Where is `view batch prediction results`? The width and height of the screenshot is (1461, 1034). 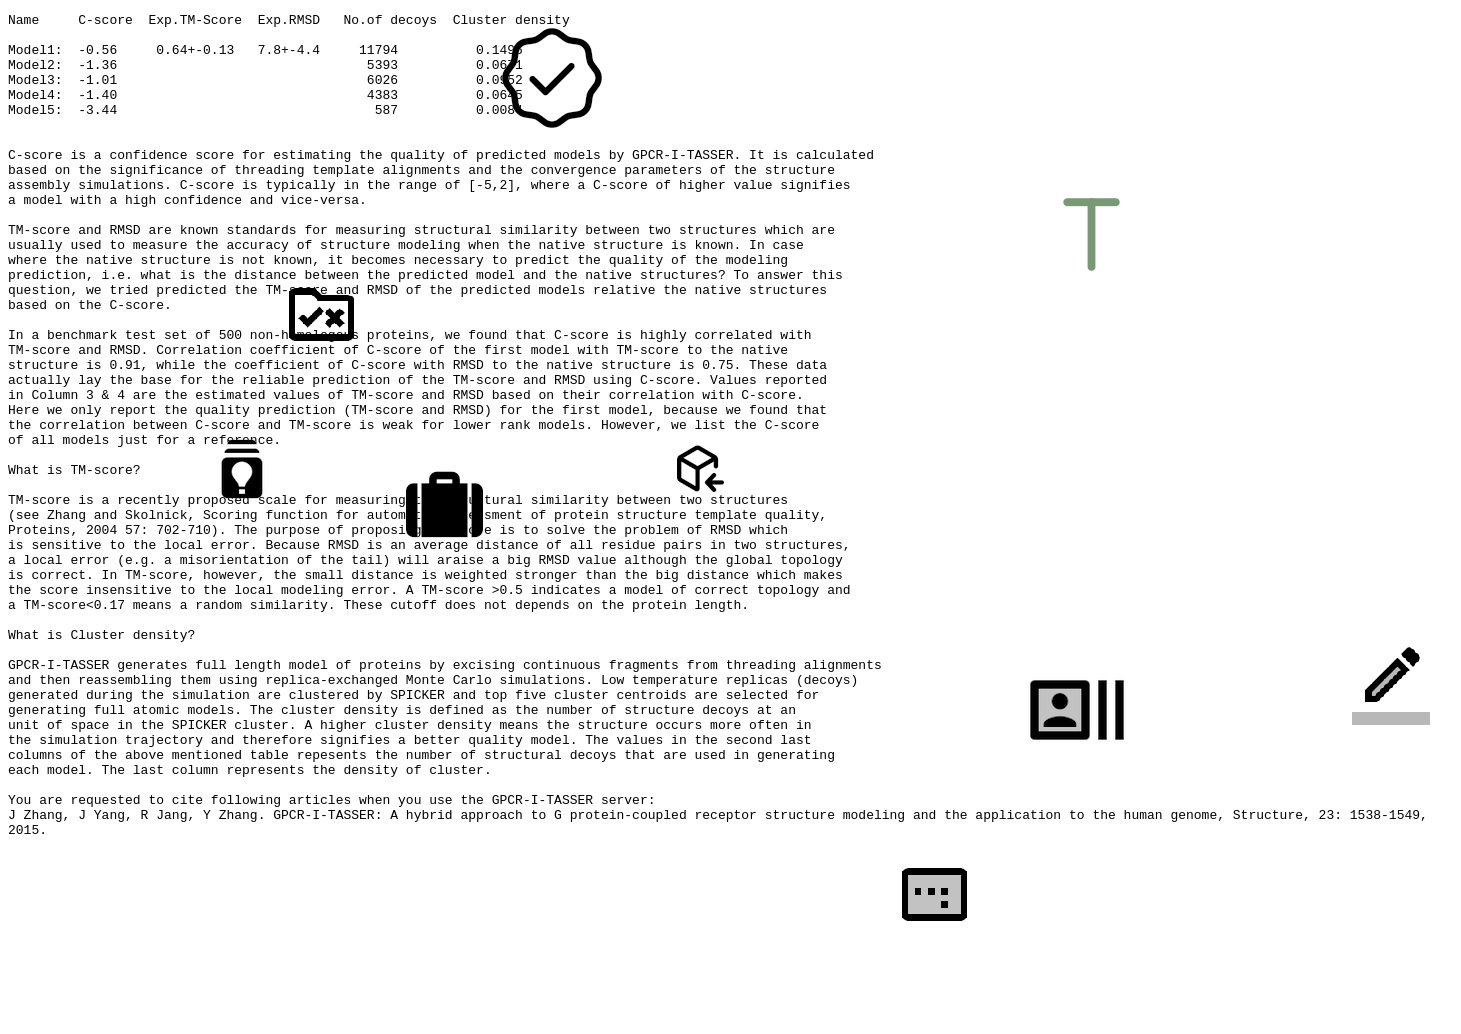
view batch prediction results is located at coordinates (242, 469).